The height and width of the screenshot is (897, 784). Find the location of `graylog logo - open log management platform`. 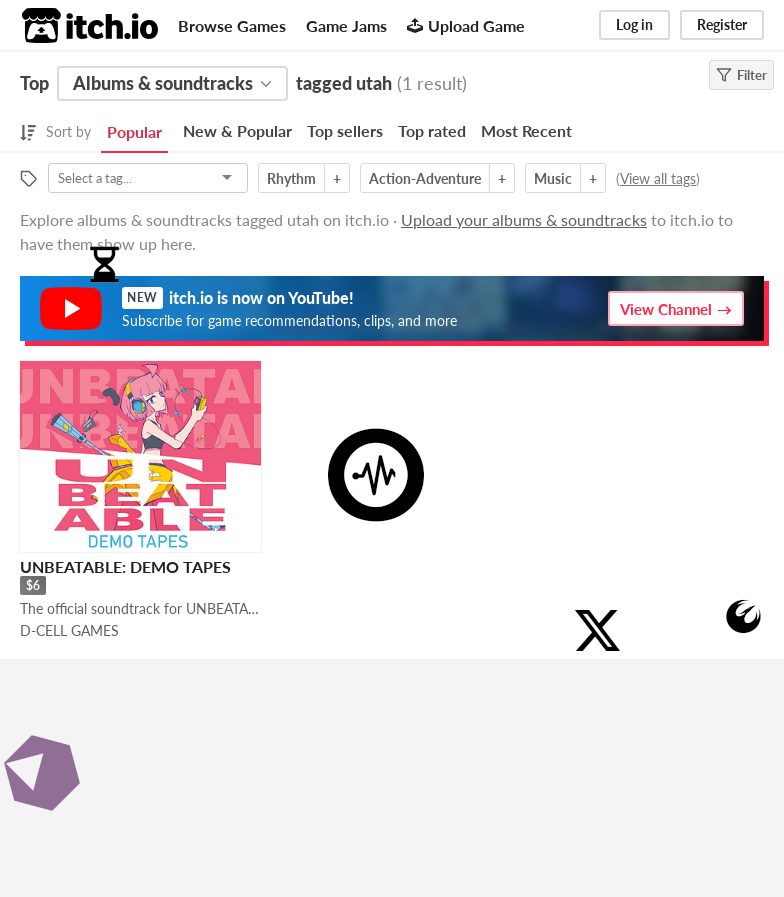

graylog logo - open log management platform is located at coordinates (376, 475).